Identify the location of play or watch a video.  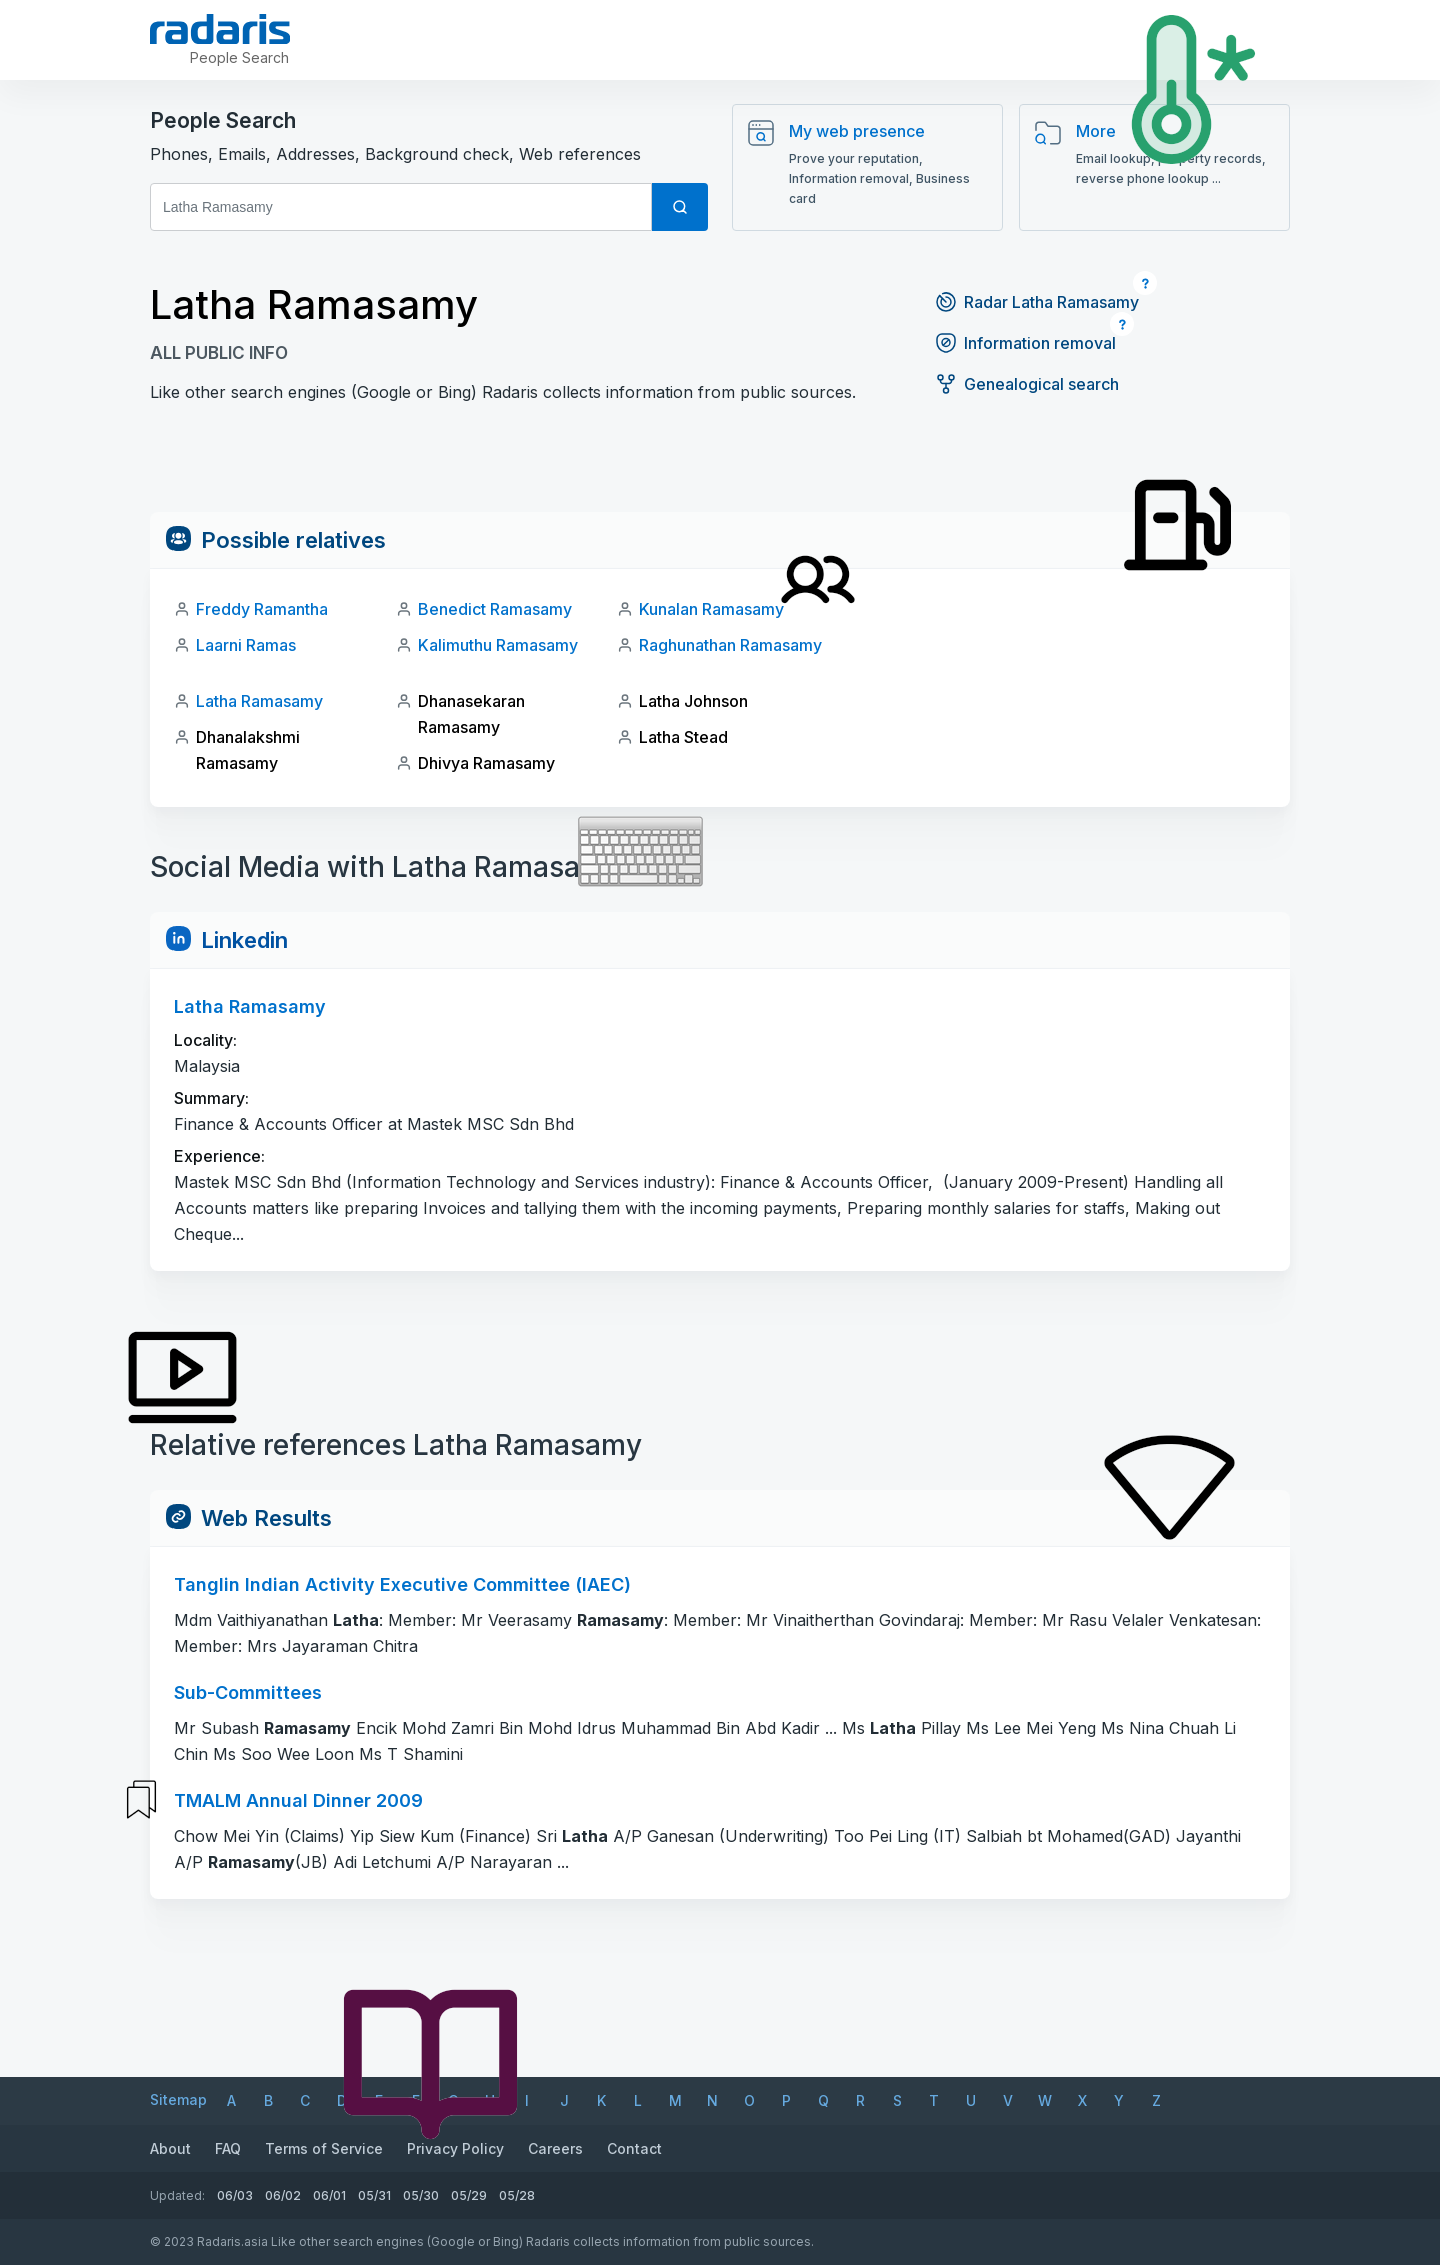
(182, 1377).